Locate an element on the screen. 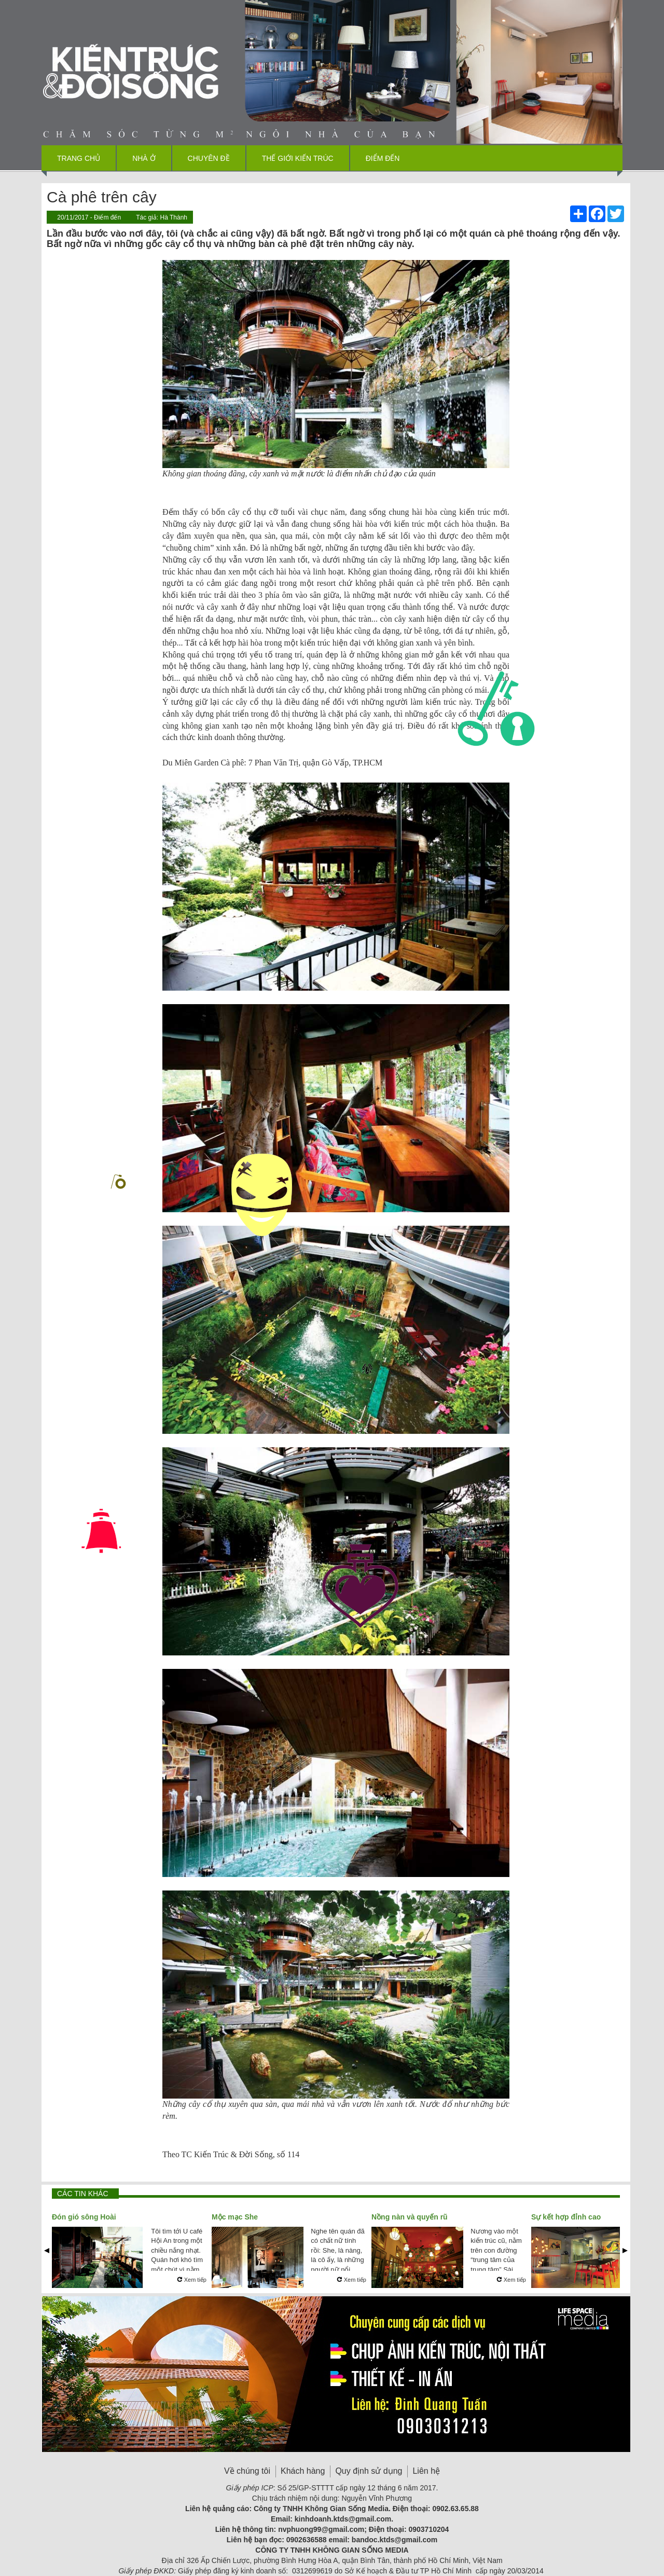  select a villain or antagonist character is located at coordinates (261, 1195).